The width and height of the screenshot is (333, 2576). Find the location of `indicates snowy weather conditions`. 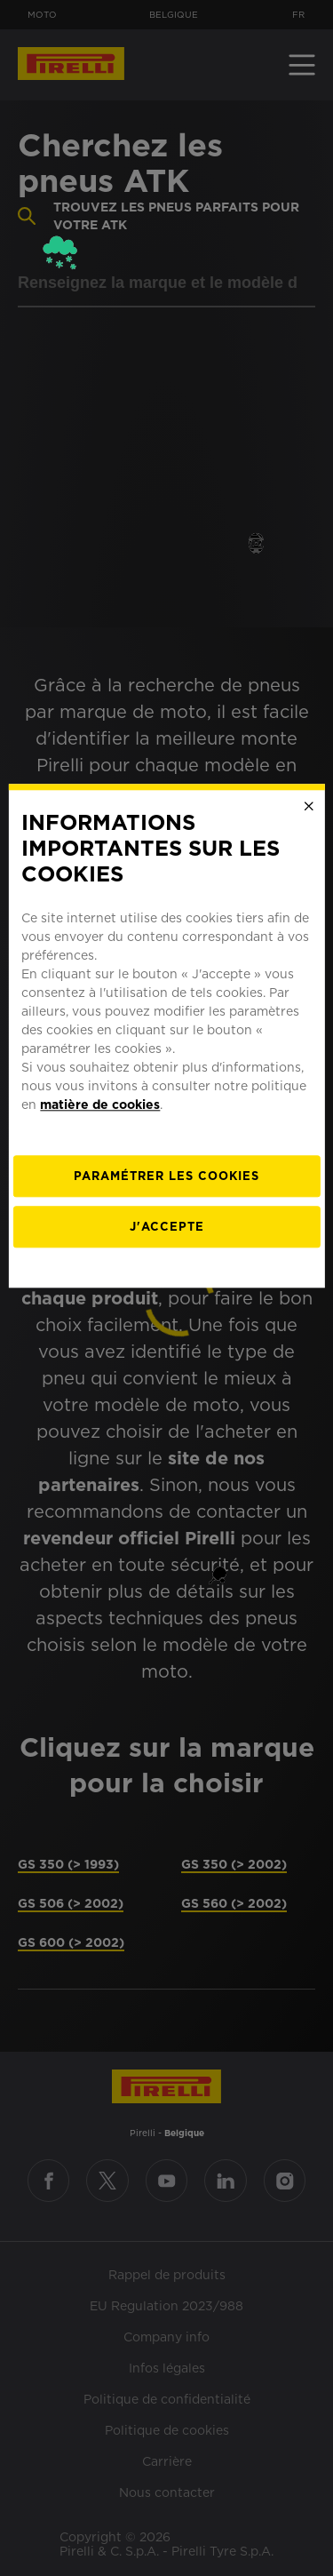

indicates snowy weather conditions is located at coordinates (59, 252).